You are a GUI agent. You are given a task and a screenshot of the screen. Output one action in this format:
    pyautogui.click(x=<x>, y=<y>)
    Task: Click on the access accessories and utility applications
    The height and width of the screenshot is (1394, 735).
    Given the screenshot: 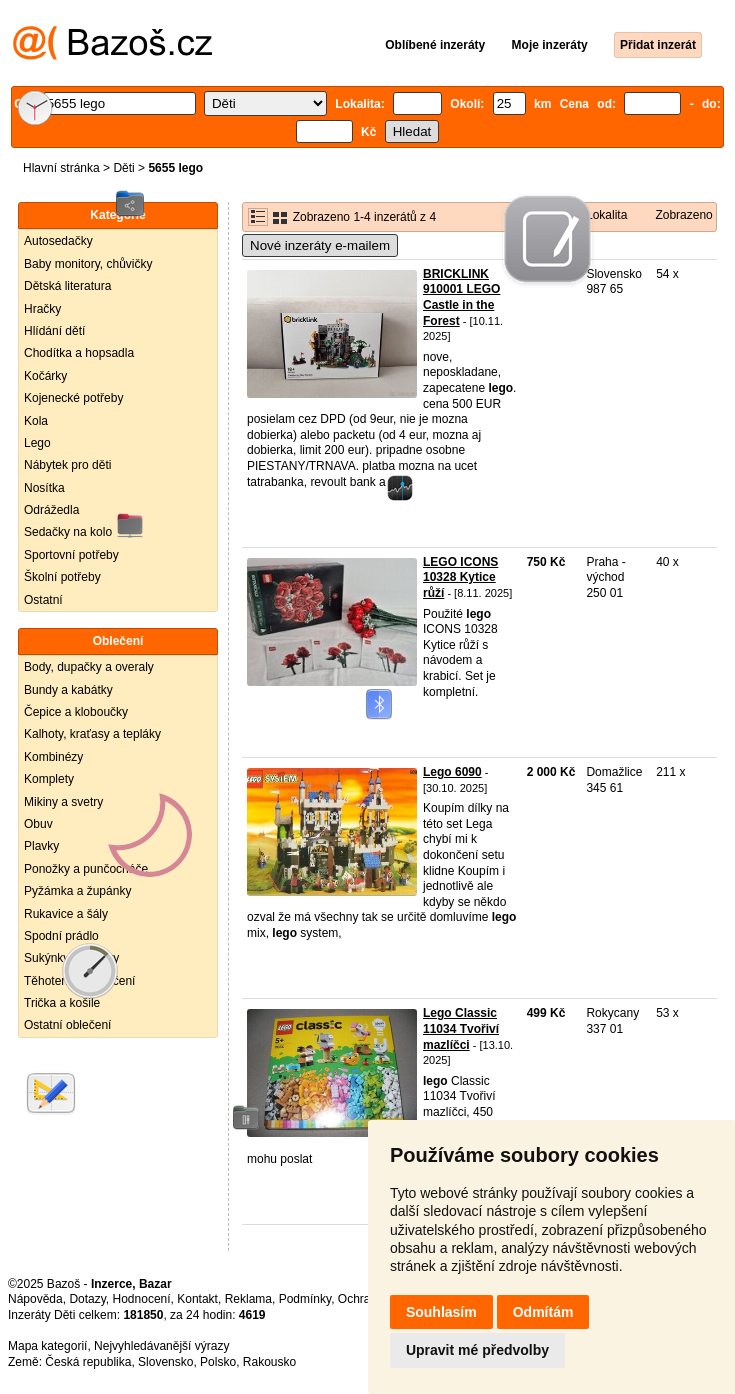 What is the action you would take?
    pyautogui.click(x=51, y=1093)
    